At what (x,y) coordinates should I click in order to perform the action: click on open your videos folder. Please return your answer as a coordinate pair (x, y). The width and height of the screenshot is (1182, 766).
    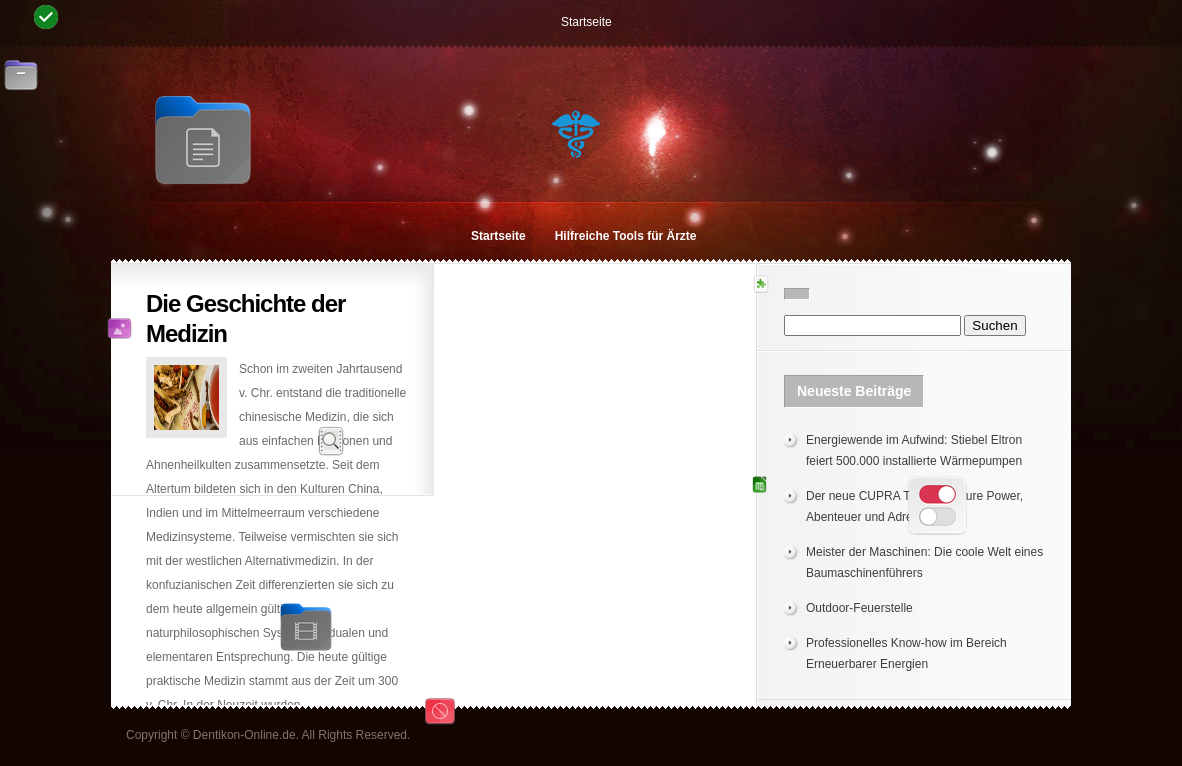
    Looking at the image, I should click on (306, 627).